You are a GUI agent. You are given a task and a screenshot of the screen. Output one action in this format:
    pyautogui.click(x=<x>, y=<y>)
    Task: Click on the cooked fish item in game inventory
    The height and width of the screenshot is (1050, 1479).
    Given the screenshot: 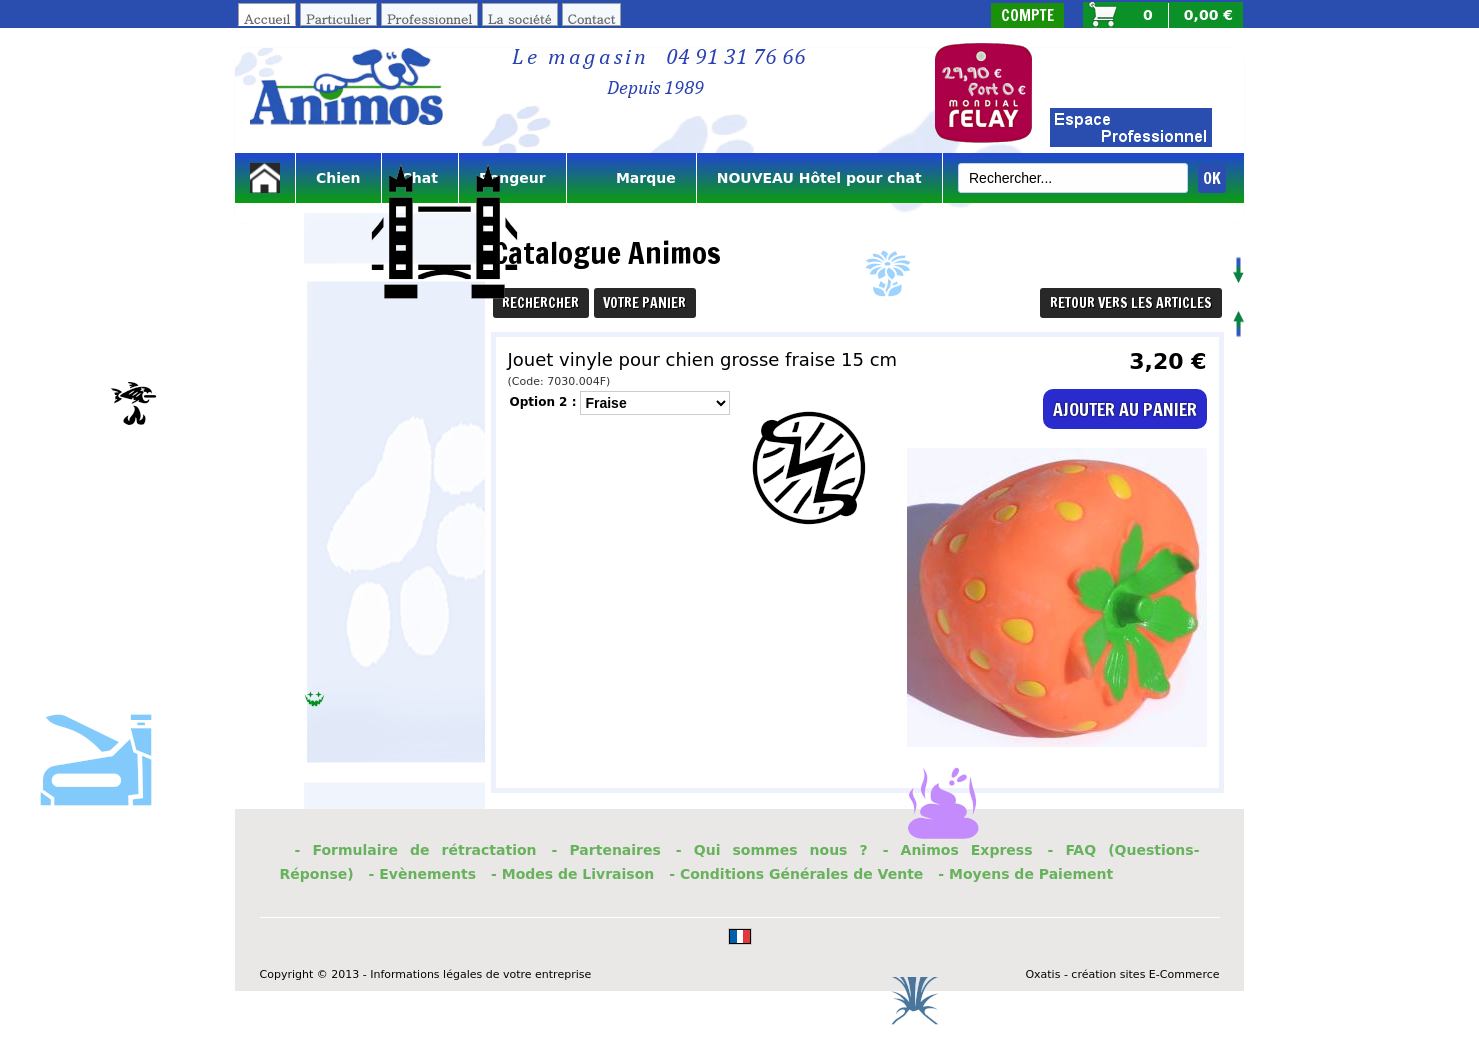 What is the action you would take?
    pyautogui.click(x=133, y=403)
    